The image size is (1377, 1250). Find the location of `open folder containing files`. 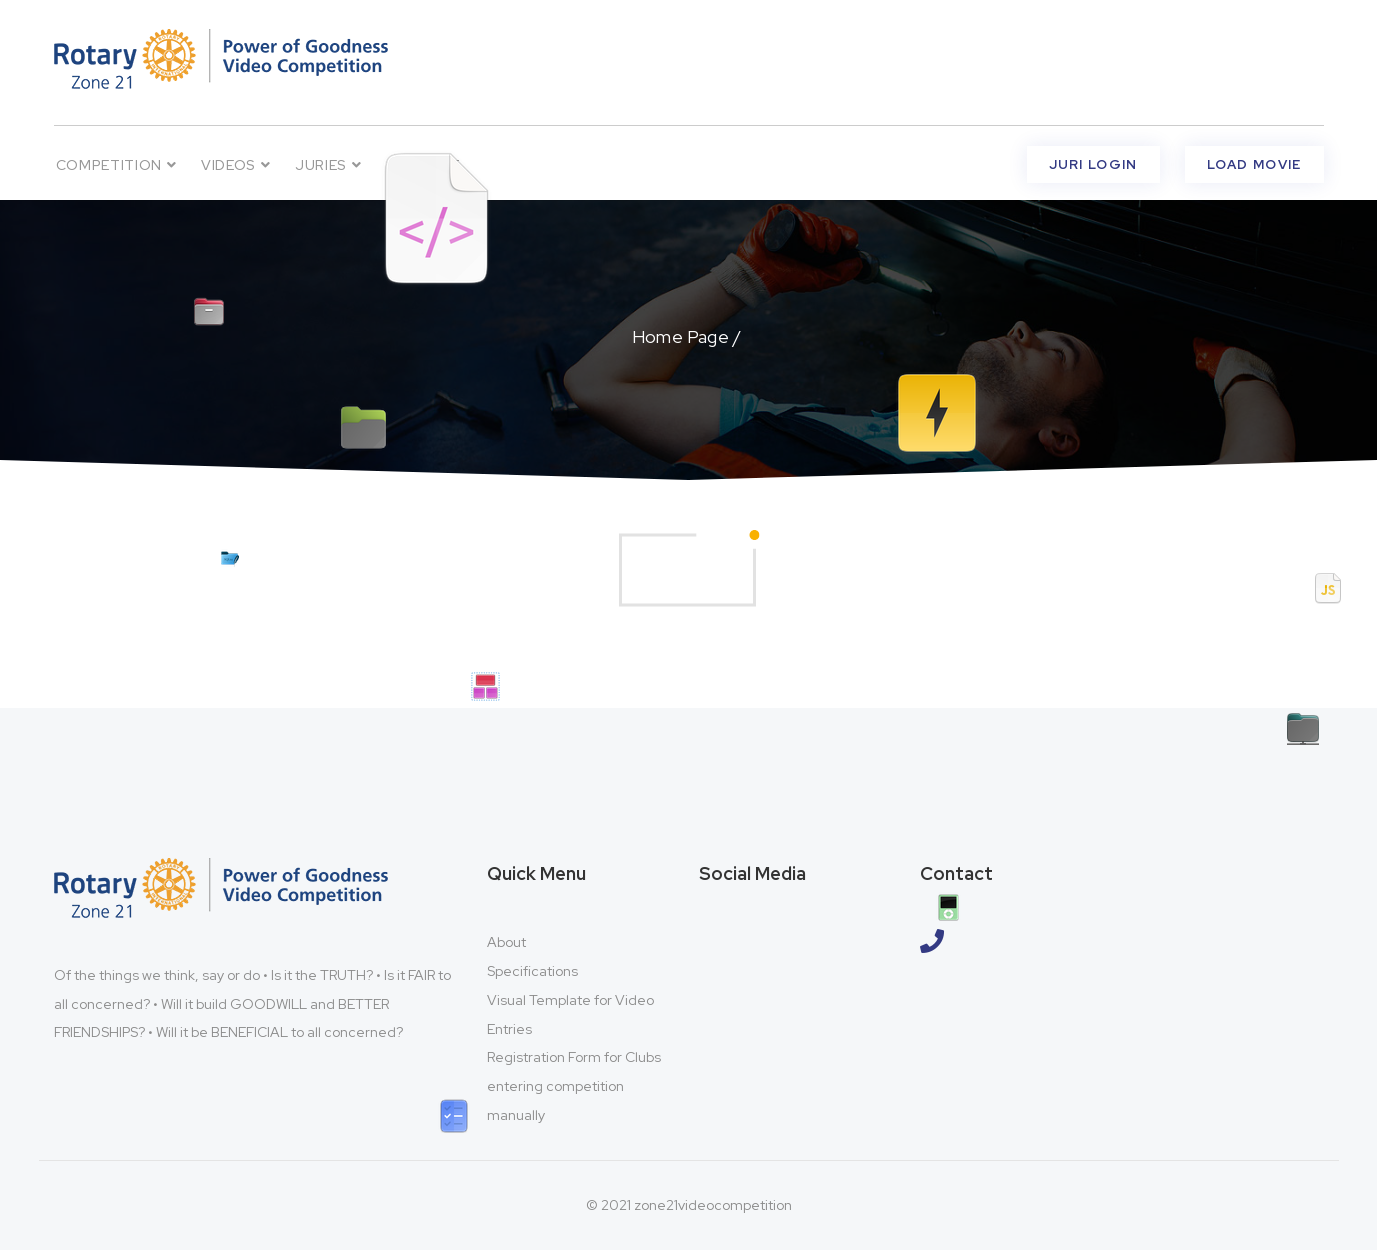

open folder containing files is located at coordinates (363, 427).